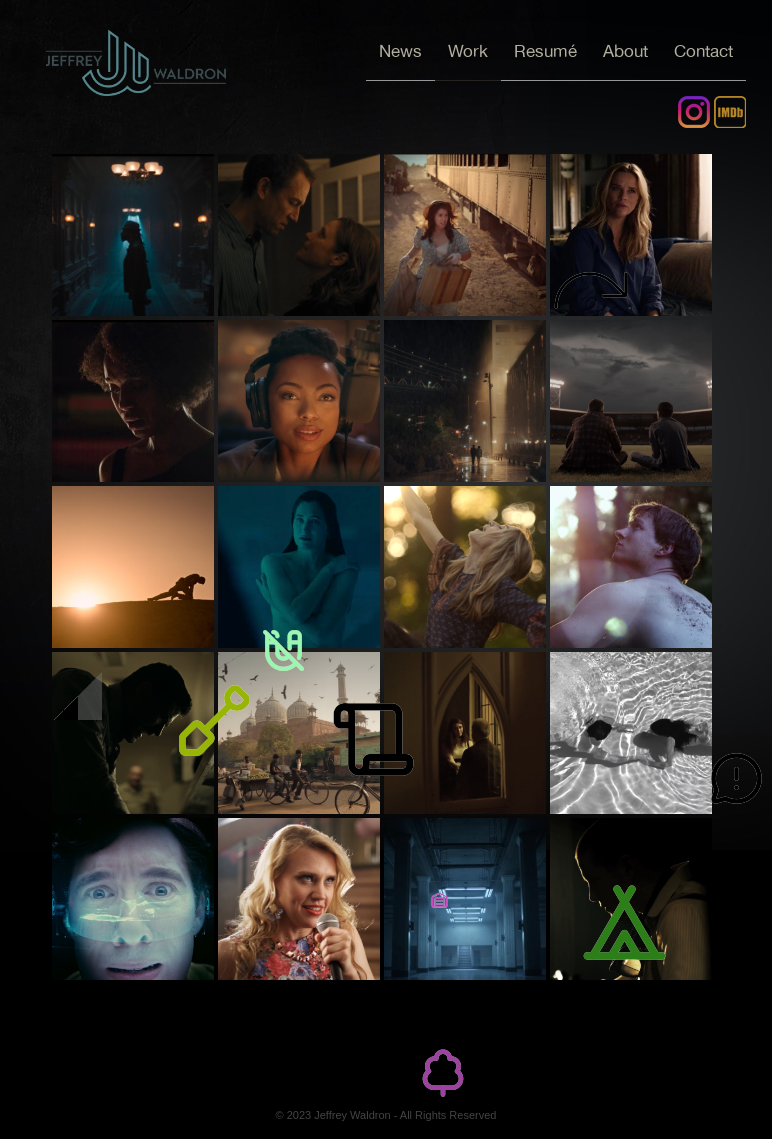 The width and height of the screenshot is (772, 1139). Describe the element at coordinates (283, 650) in the screenshot. I see `disable magnetic snap or alignment` at that location.